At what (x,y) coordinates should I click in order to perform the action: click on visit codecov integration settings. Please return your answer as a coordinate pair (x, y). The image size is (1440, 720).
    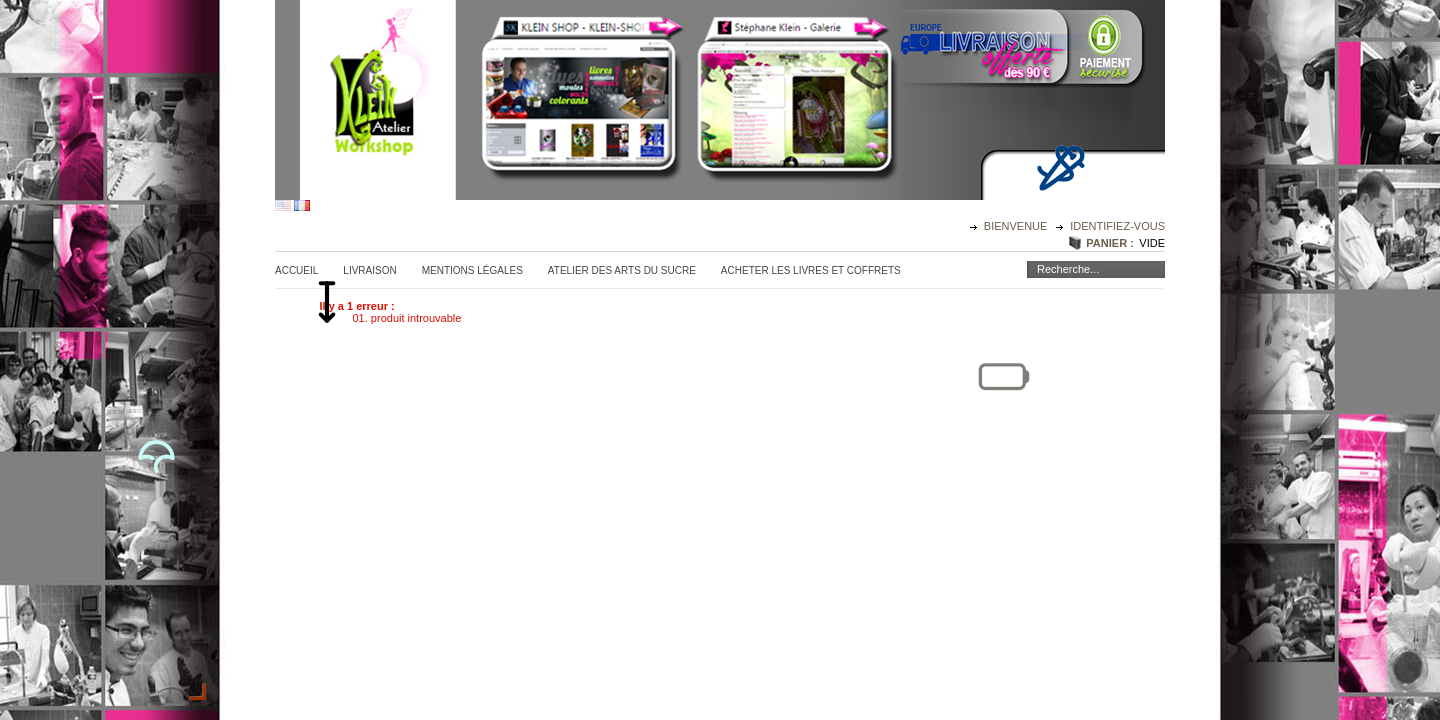
    Looking at the image, I should click on (156, 456).